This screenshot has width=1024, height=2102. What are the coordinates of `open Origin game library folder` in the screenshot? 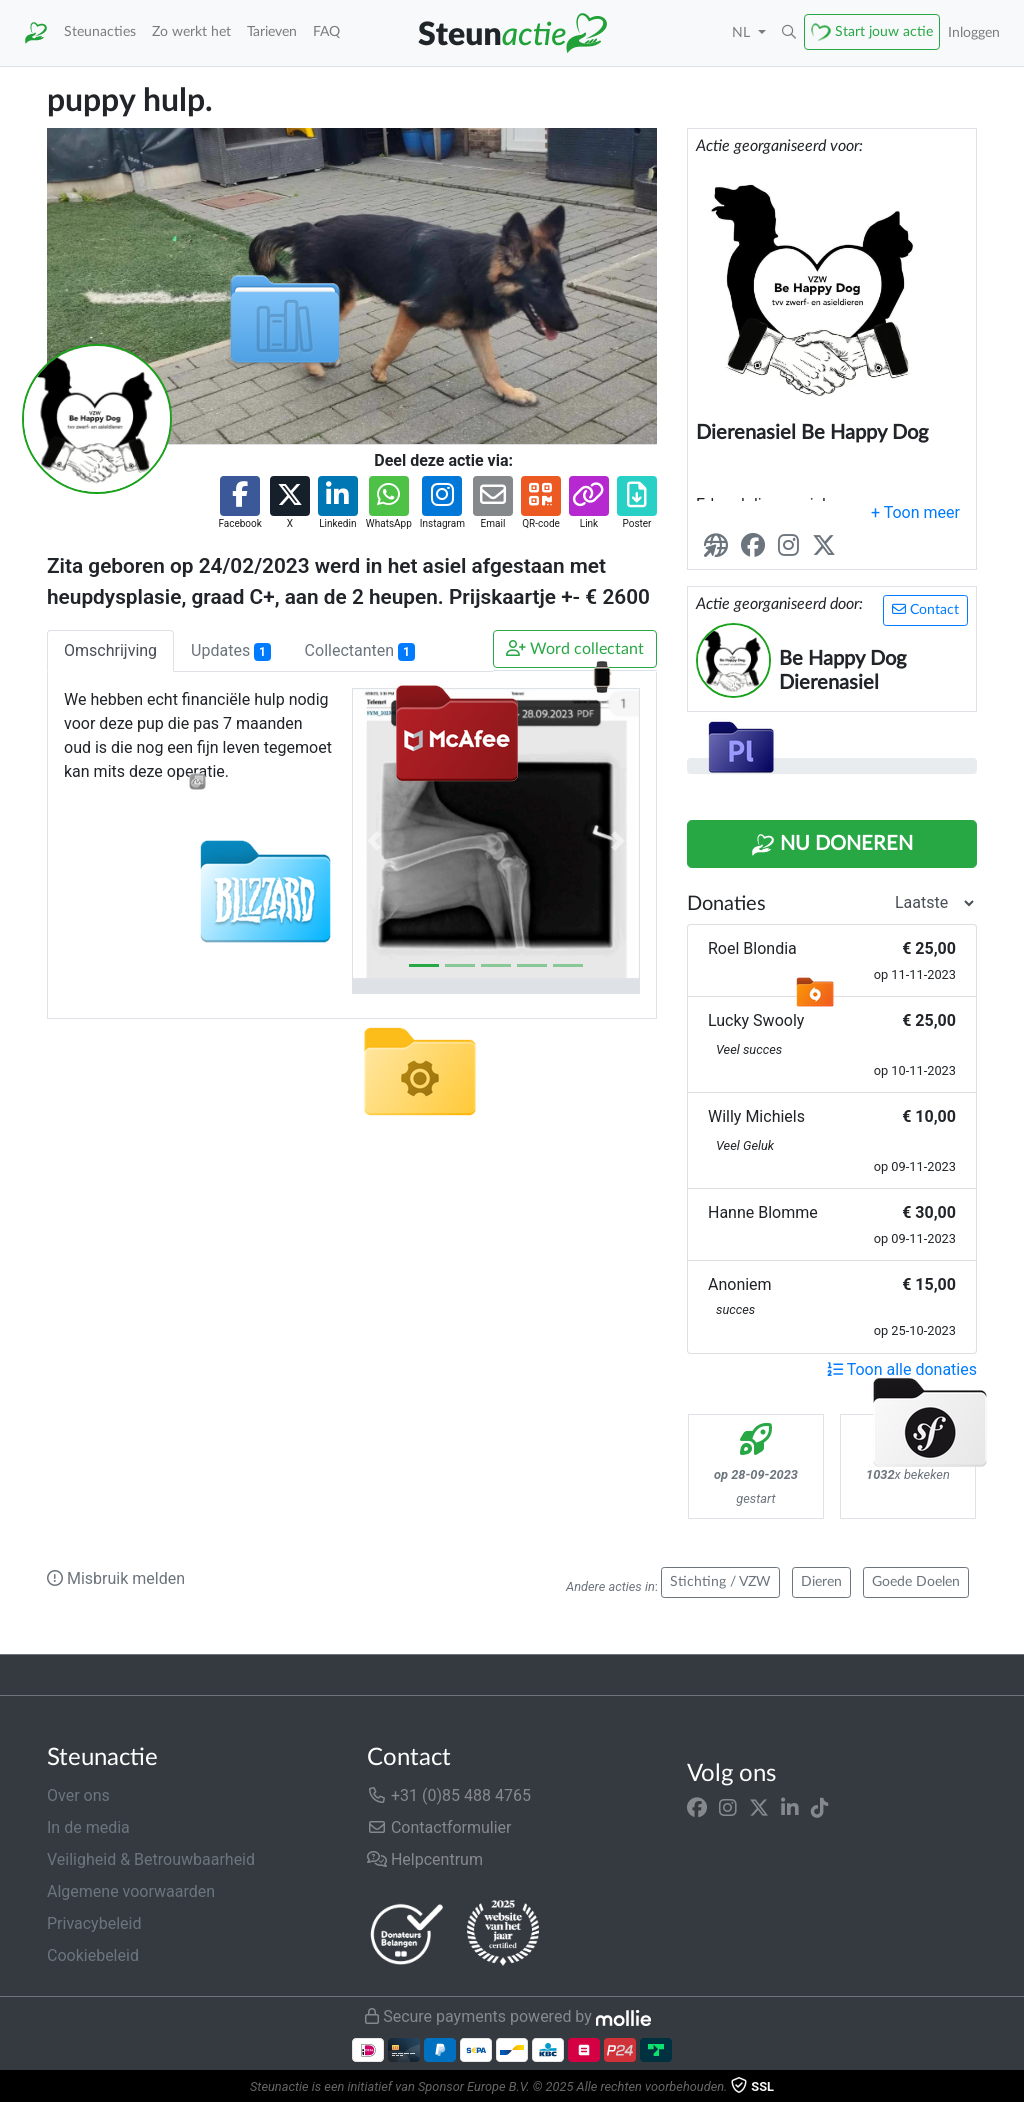 It's located at (815, 993).